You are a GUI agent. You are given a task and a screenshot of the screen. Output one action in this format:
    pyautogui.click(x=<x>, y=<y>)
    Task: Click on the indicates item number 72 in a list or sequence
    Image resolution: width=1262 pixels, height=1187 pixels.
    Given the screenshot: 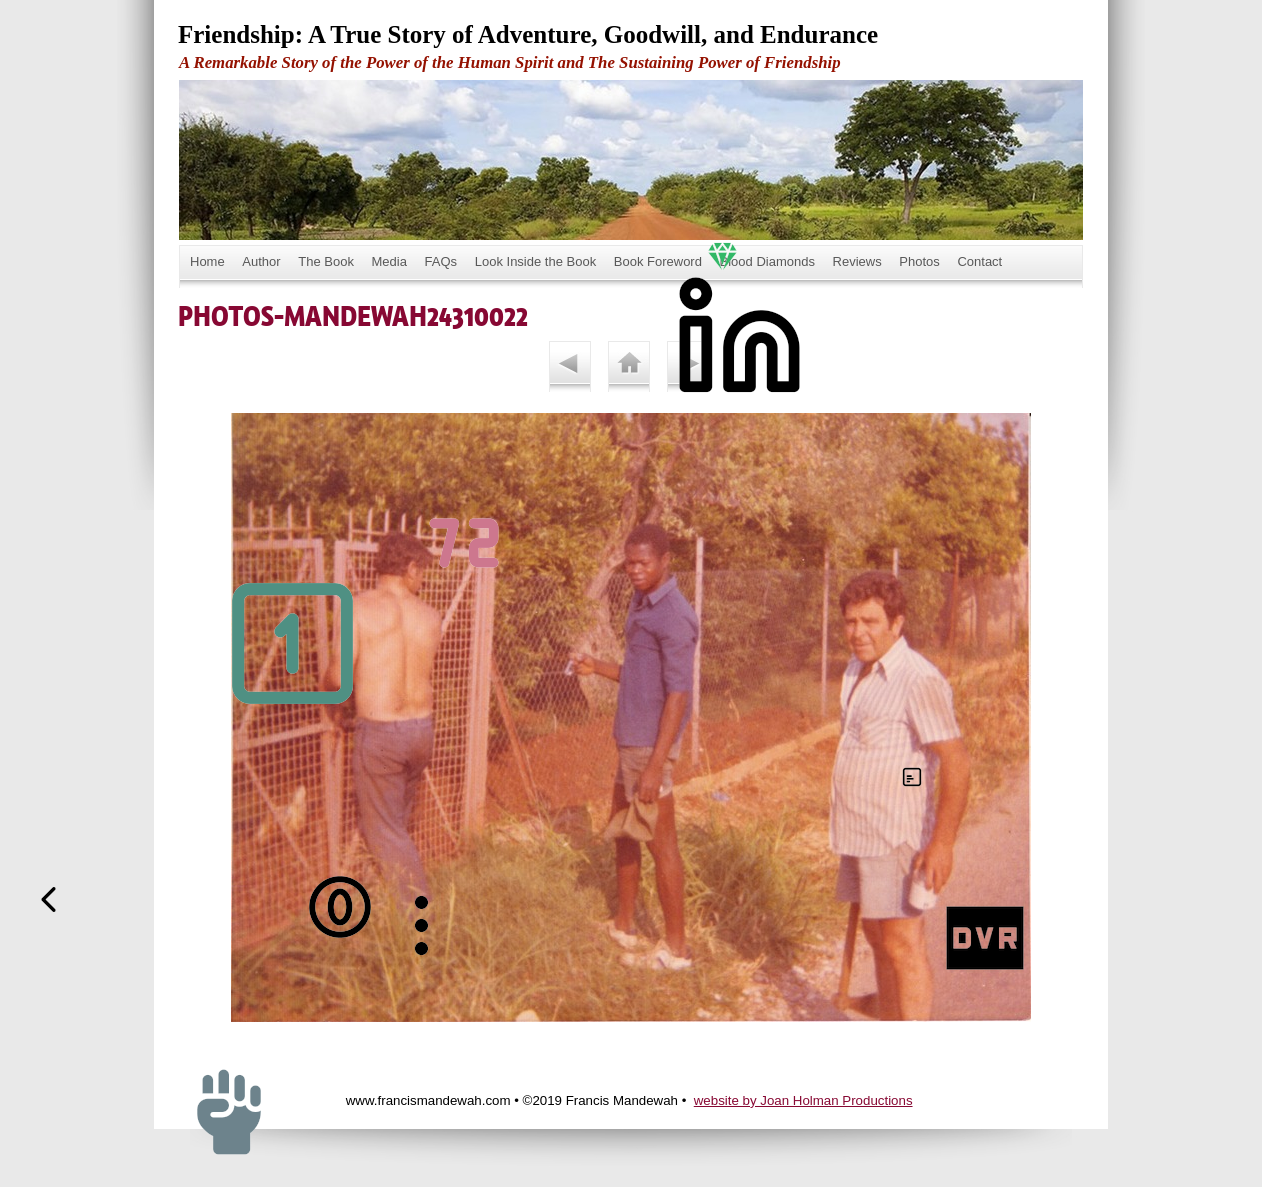 What is the action you would take?
    pyautogui.click(x=464, y=543)
    